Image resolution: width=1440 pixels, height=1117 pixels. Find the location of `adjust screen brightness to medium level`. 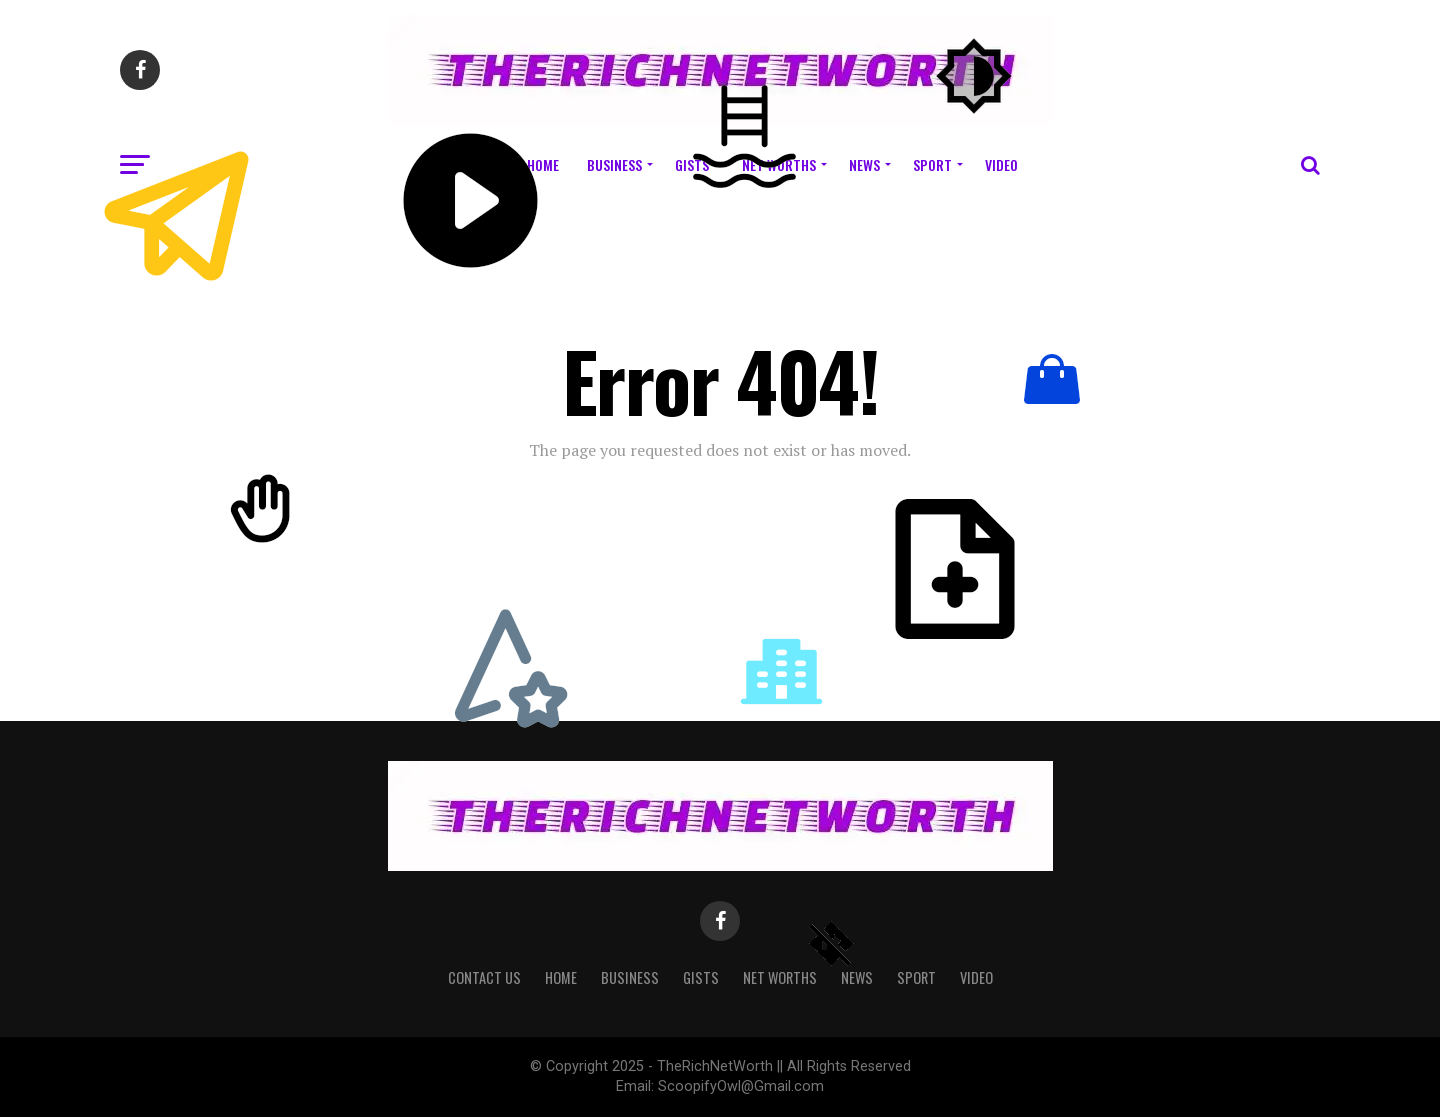

adjust screen brightness to medium level is located at coordinates (974, 76).